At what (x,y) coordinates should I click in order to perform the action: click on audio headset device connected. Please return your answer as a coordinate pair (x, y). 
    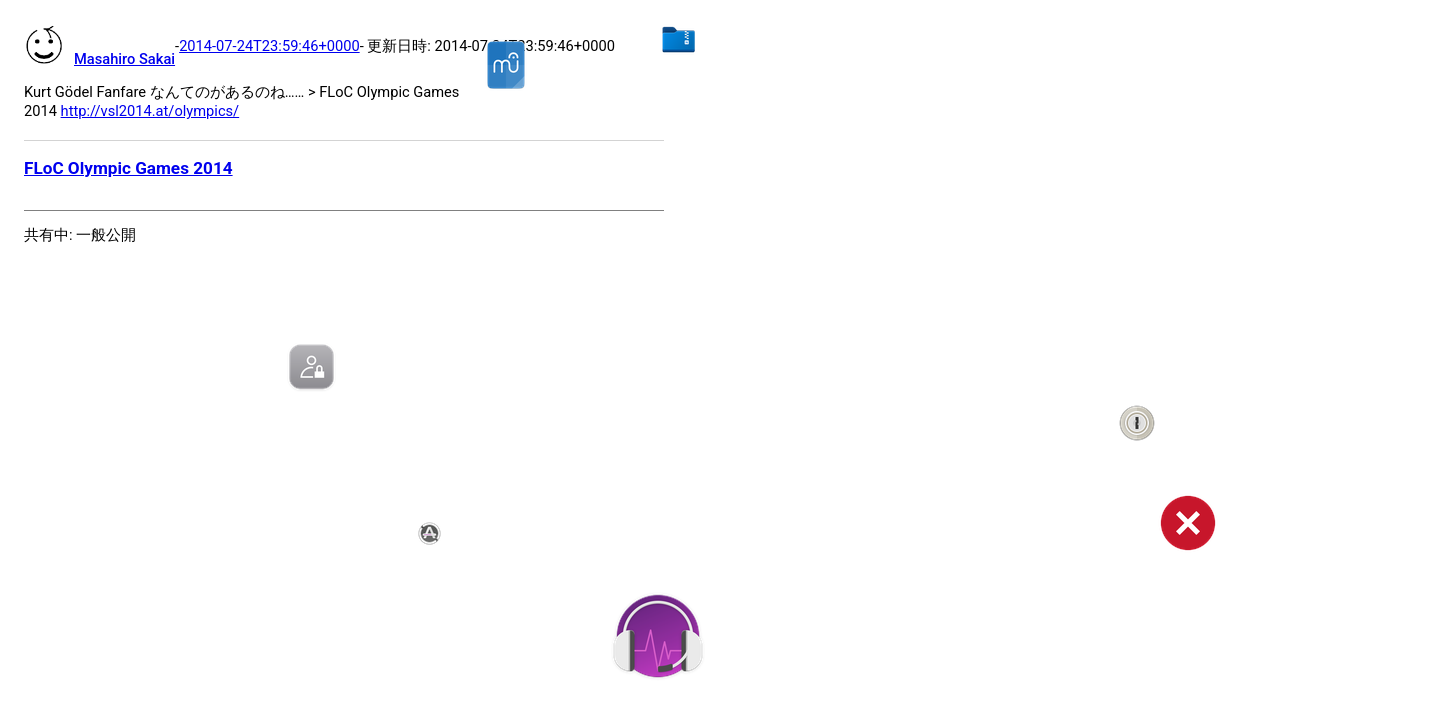
    Looking at the image, I should click on (658, 636).